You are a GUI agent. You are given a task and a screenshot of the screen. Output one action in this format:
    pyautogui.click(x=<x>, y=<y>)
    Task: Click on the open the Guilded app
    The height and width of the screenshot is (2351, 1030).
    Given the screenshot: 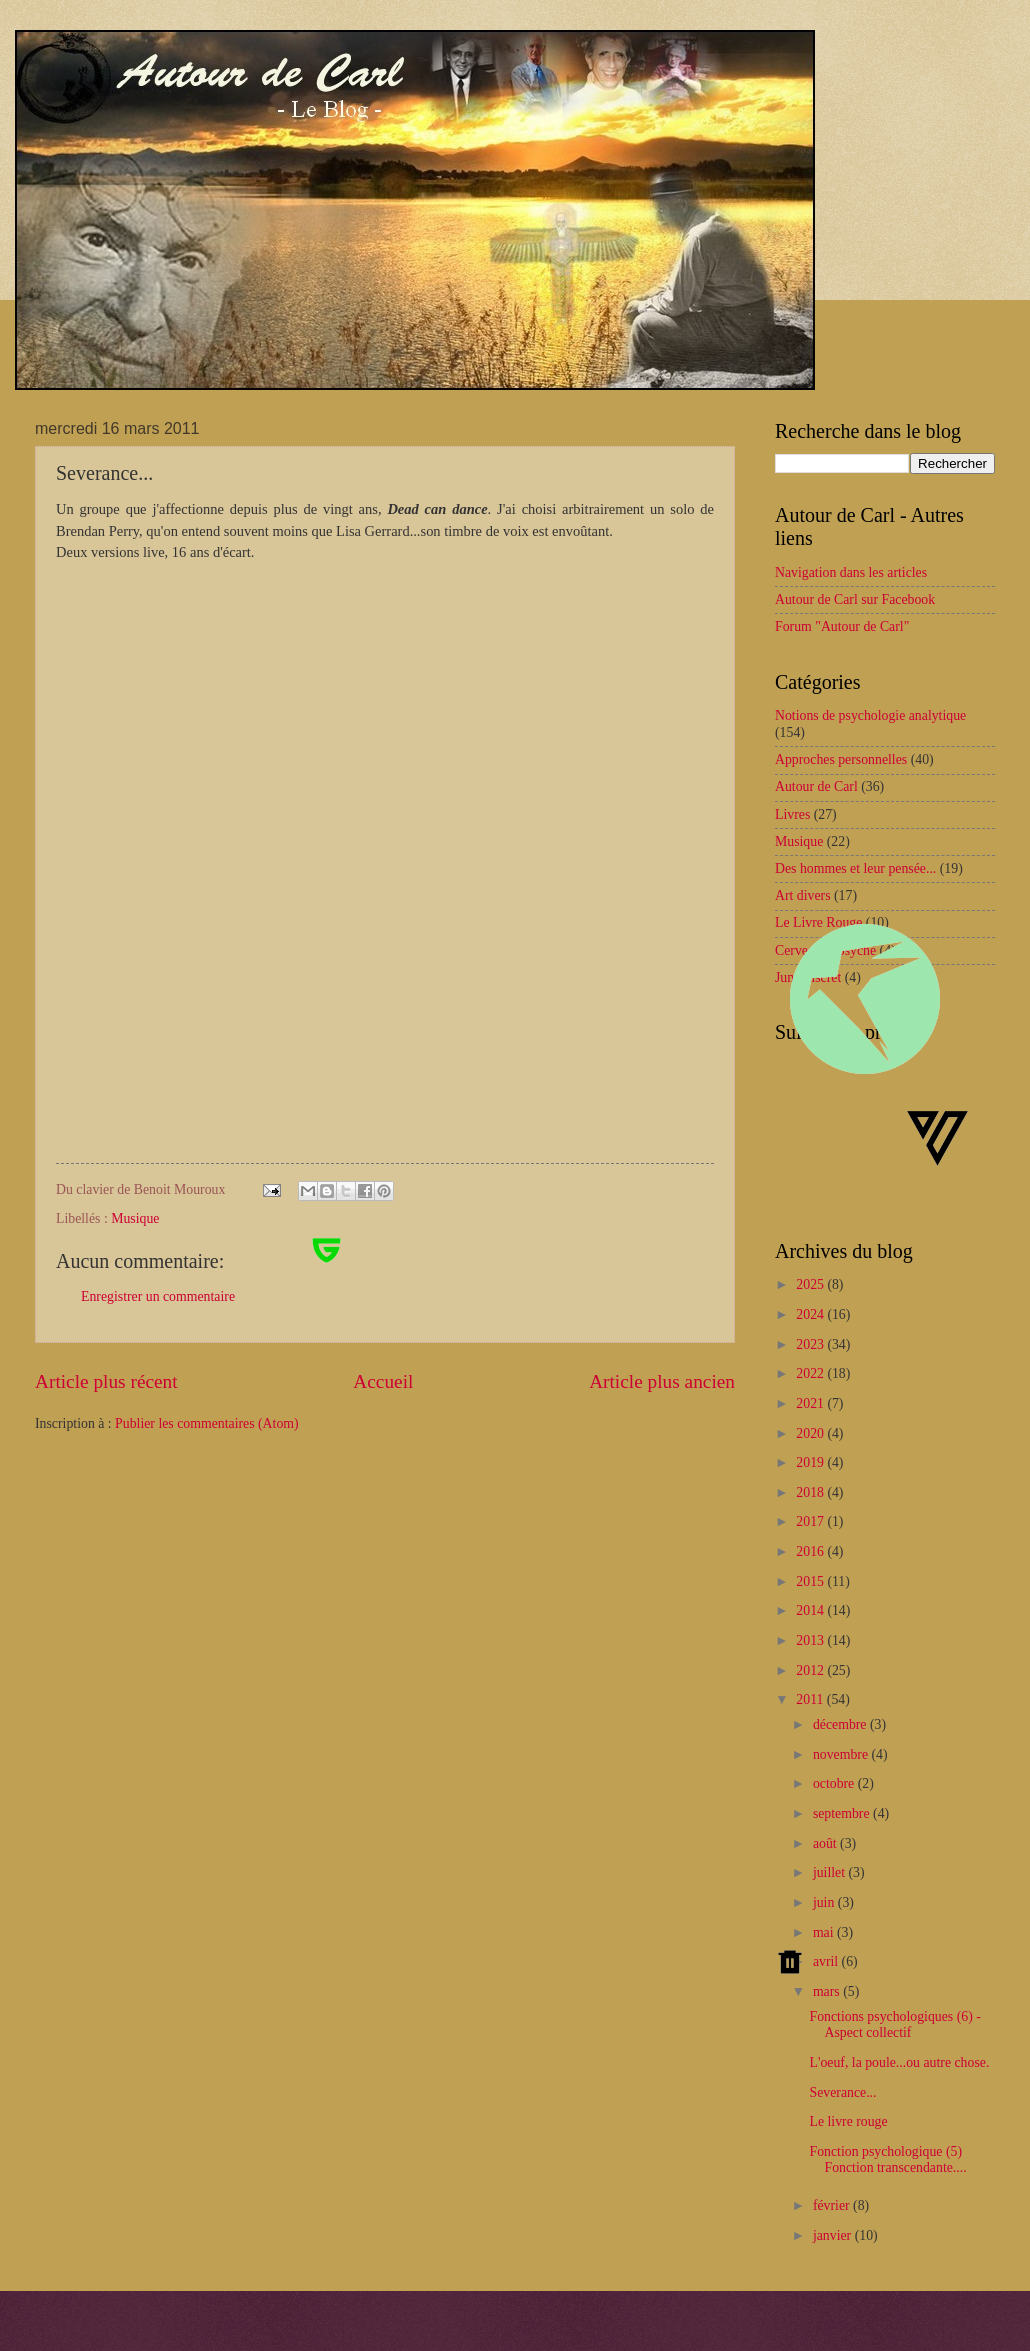 What is the action you would take?
    pyautogui.click(x=326, y=1250)
    